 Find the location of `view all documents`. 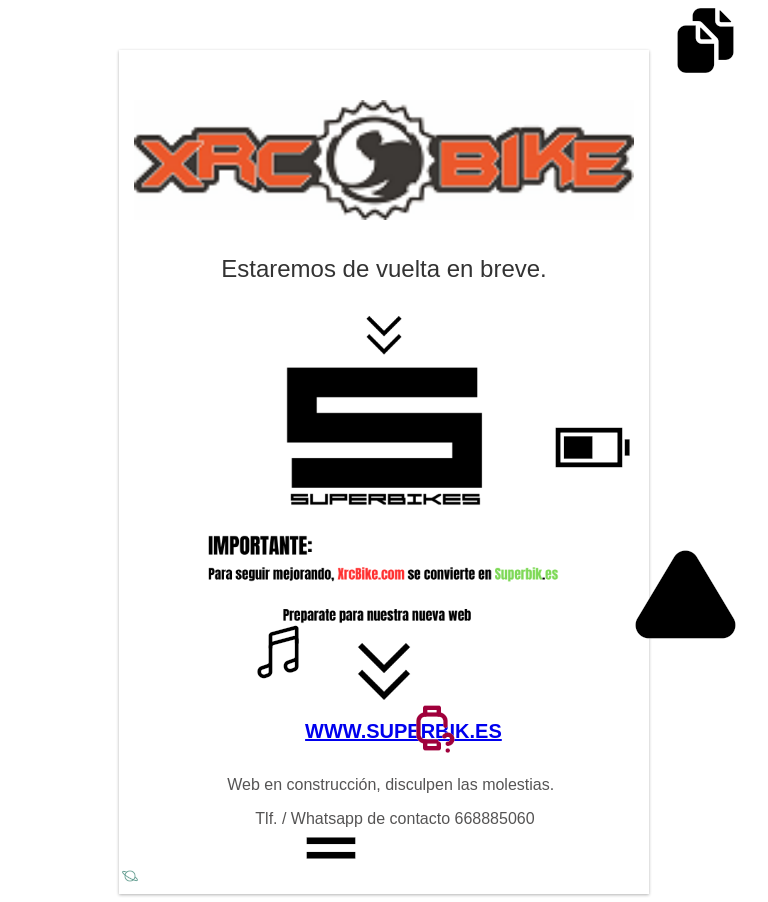

view all documents is located at coordinates (705, 40).